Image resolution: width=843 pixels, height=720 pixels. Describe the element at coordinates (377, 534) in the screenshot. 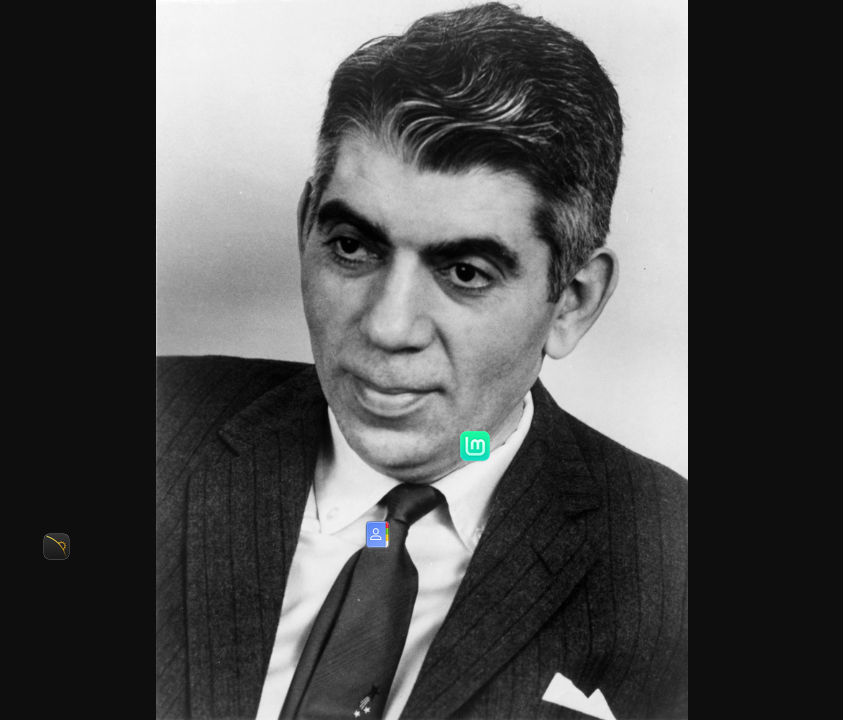

I see `open the contacts app` at that location.